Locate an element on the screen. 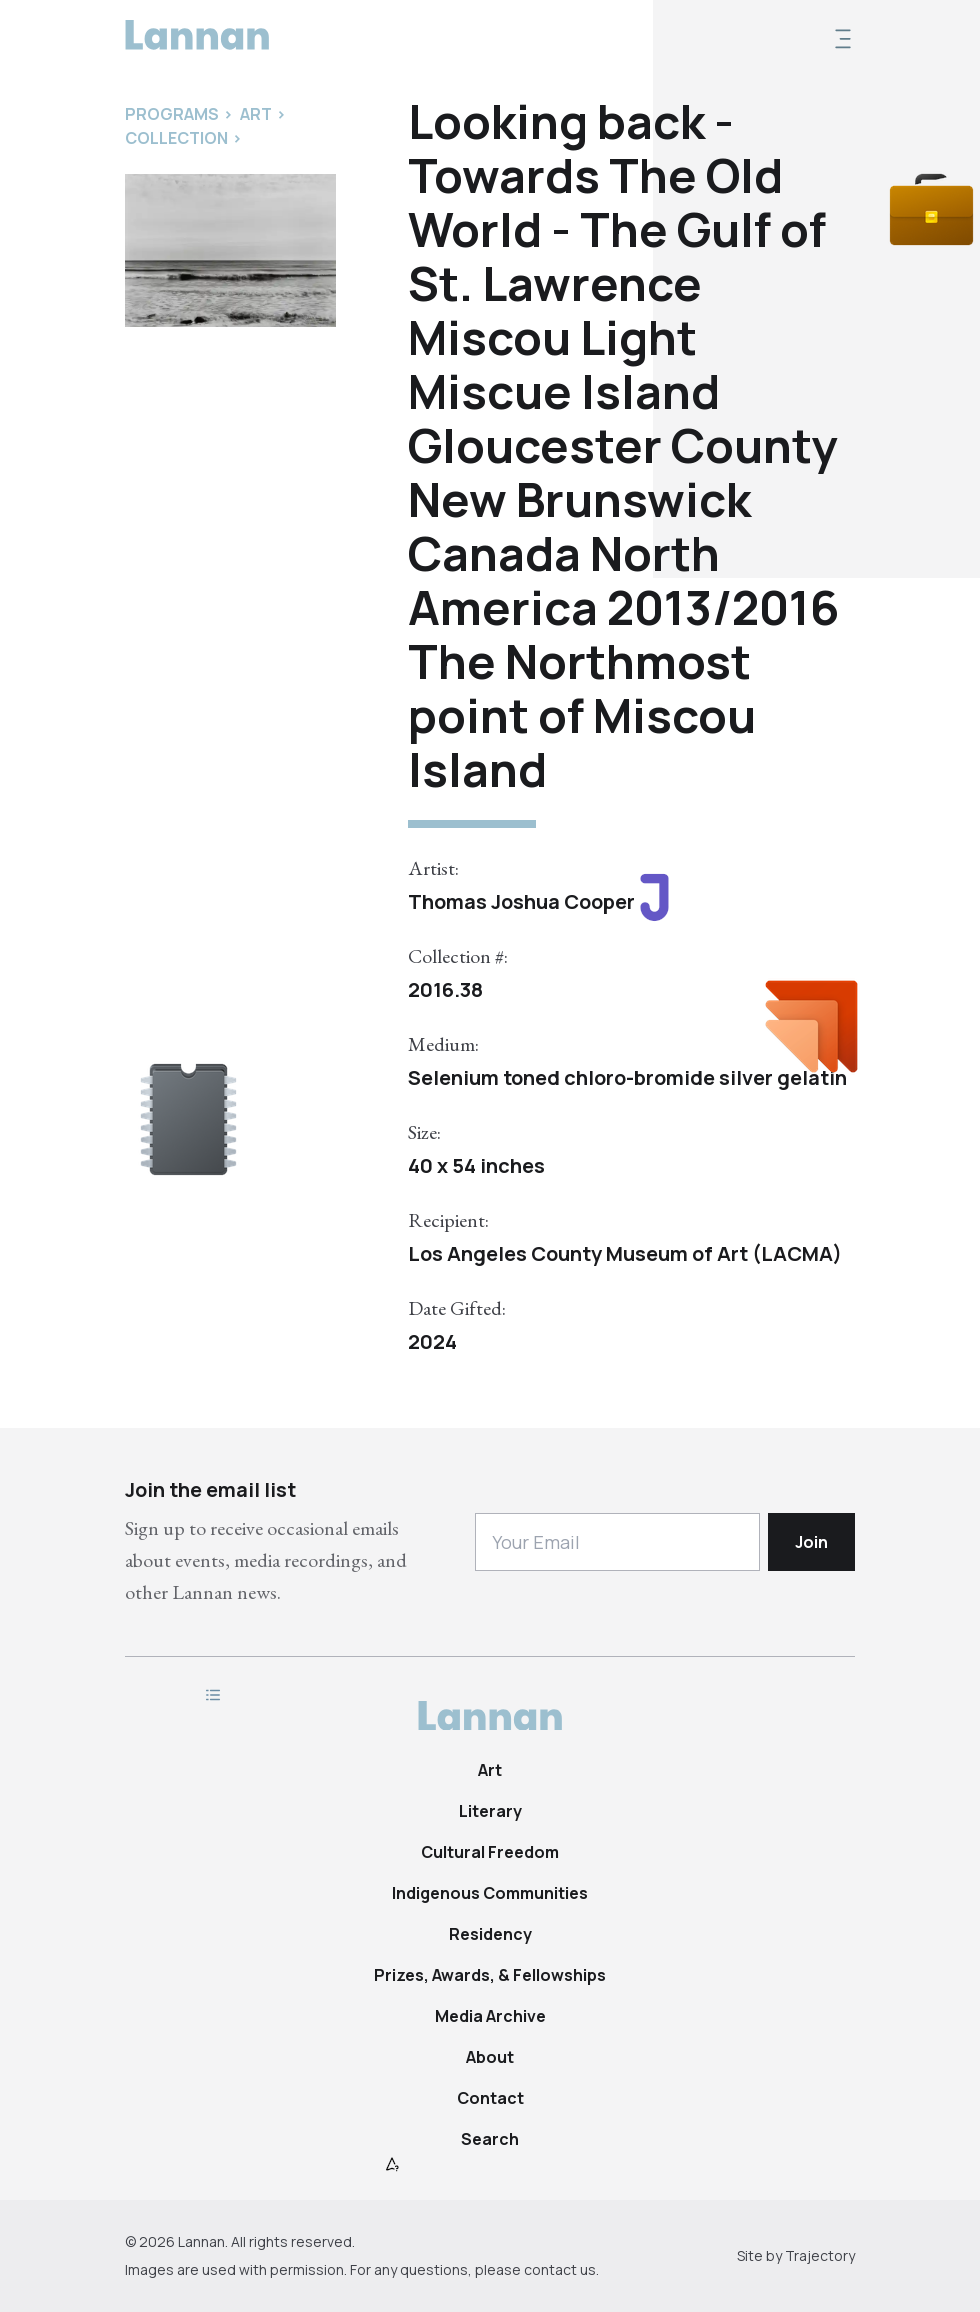  view items in a list format is located at coordinates (213, 1695).